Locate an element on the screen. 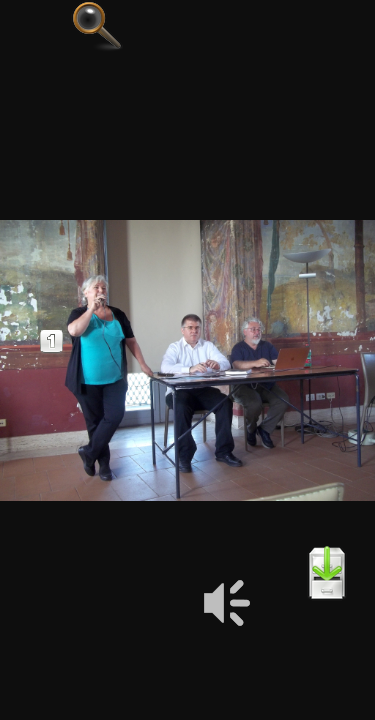 Image resolution: width=375 pixels, height=720 pixels. save the current document is located at coordinates (327, 574).